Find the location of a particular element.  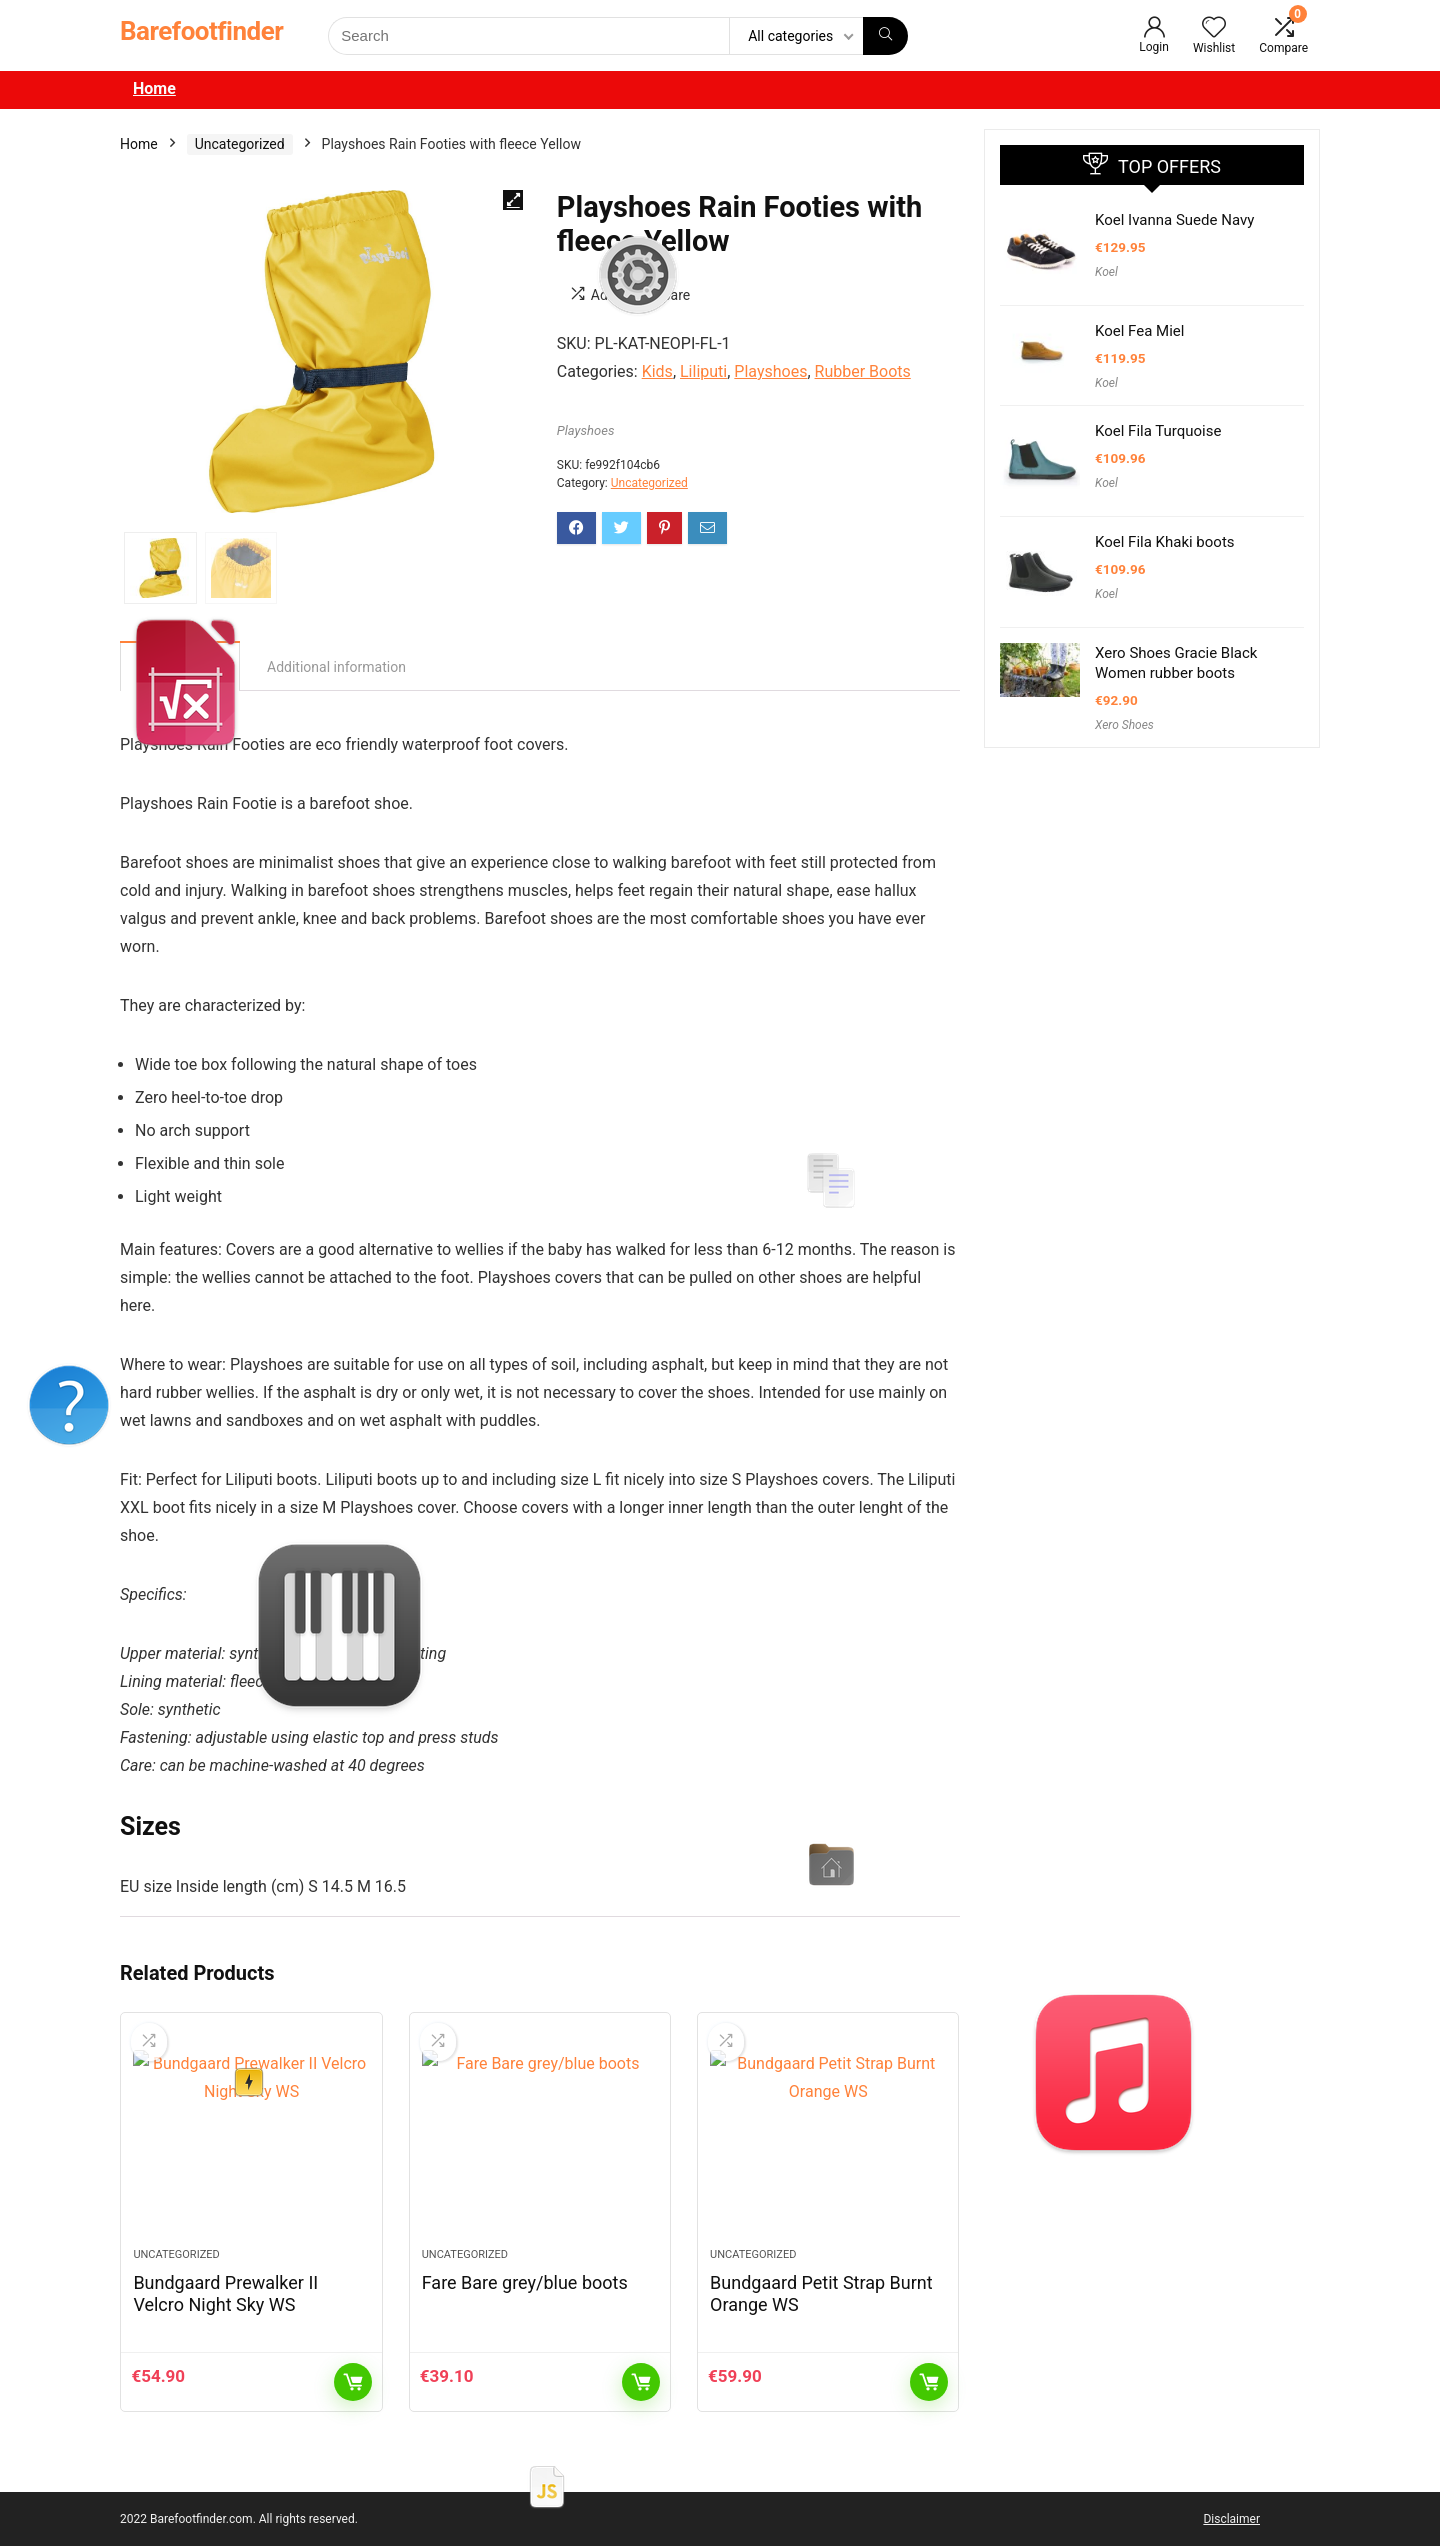

open help documentation is located at coordinates (69, 1405).